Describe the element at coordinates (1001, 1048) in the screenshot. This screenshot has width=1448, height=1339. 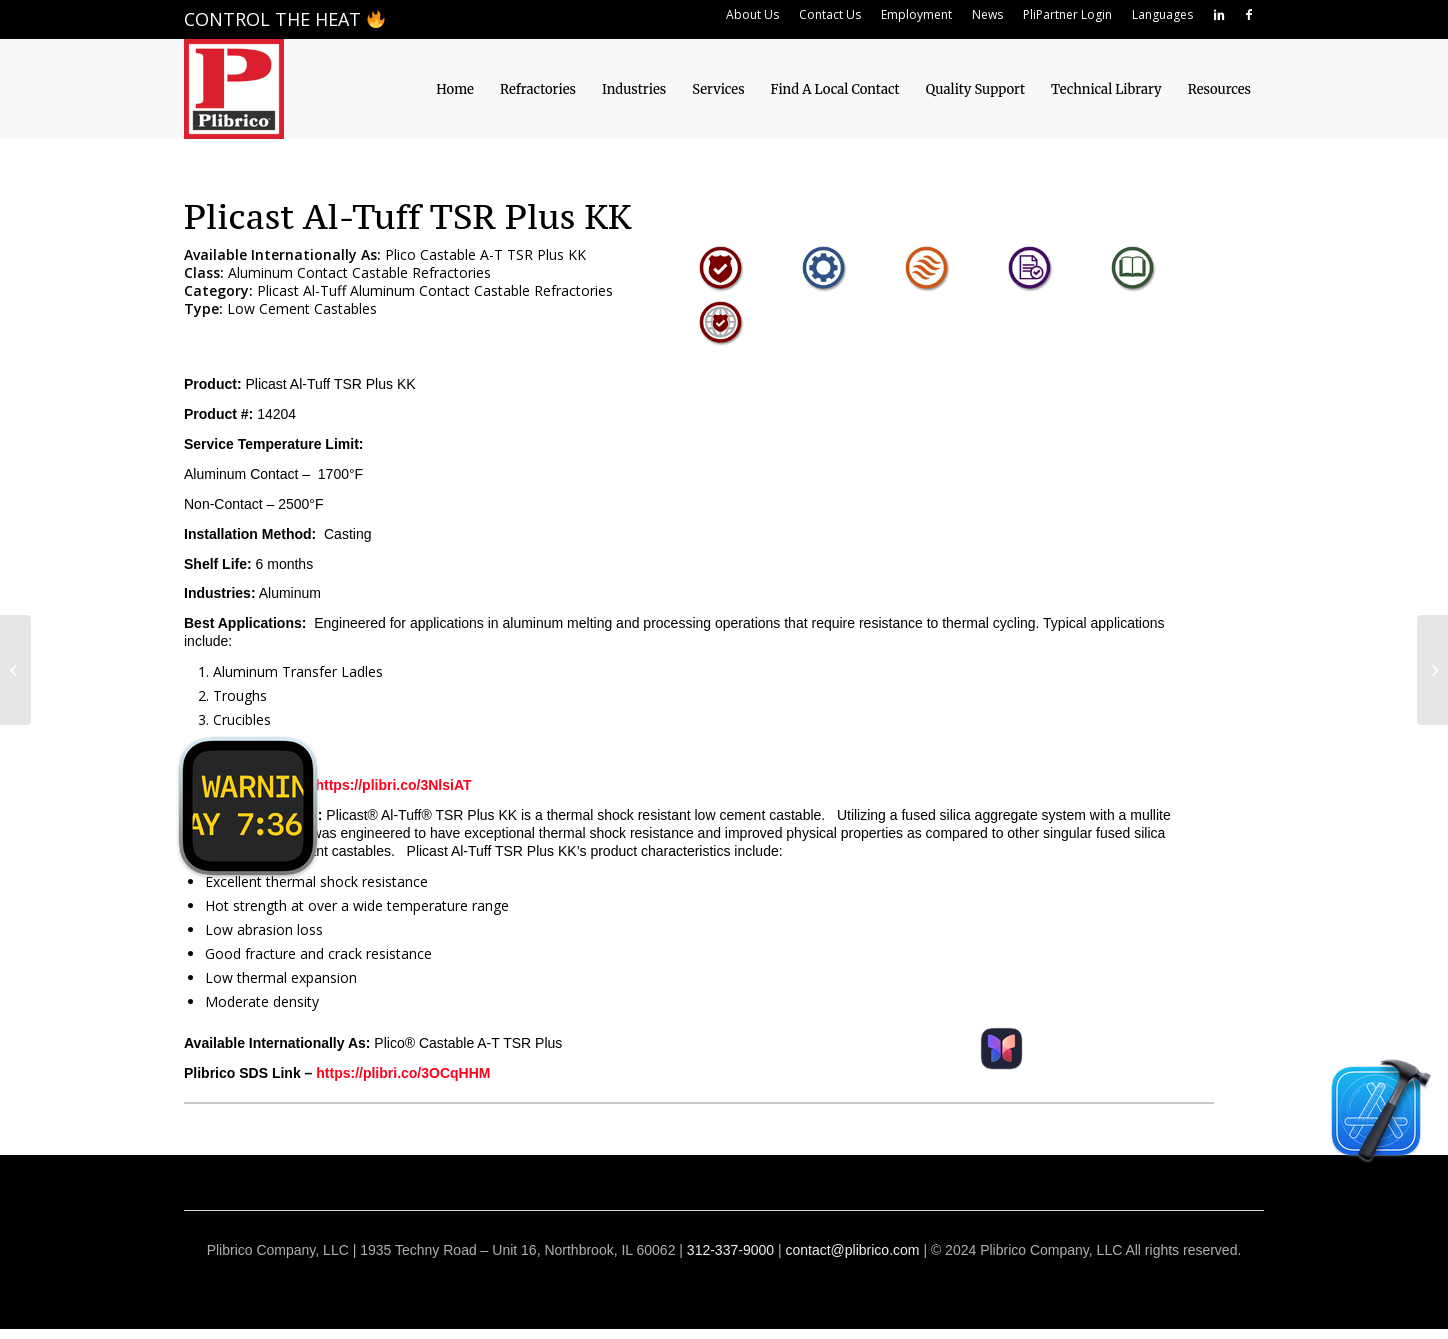
I see `open the journal app` at that location.